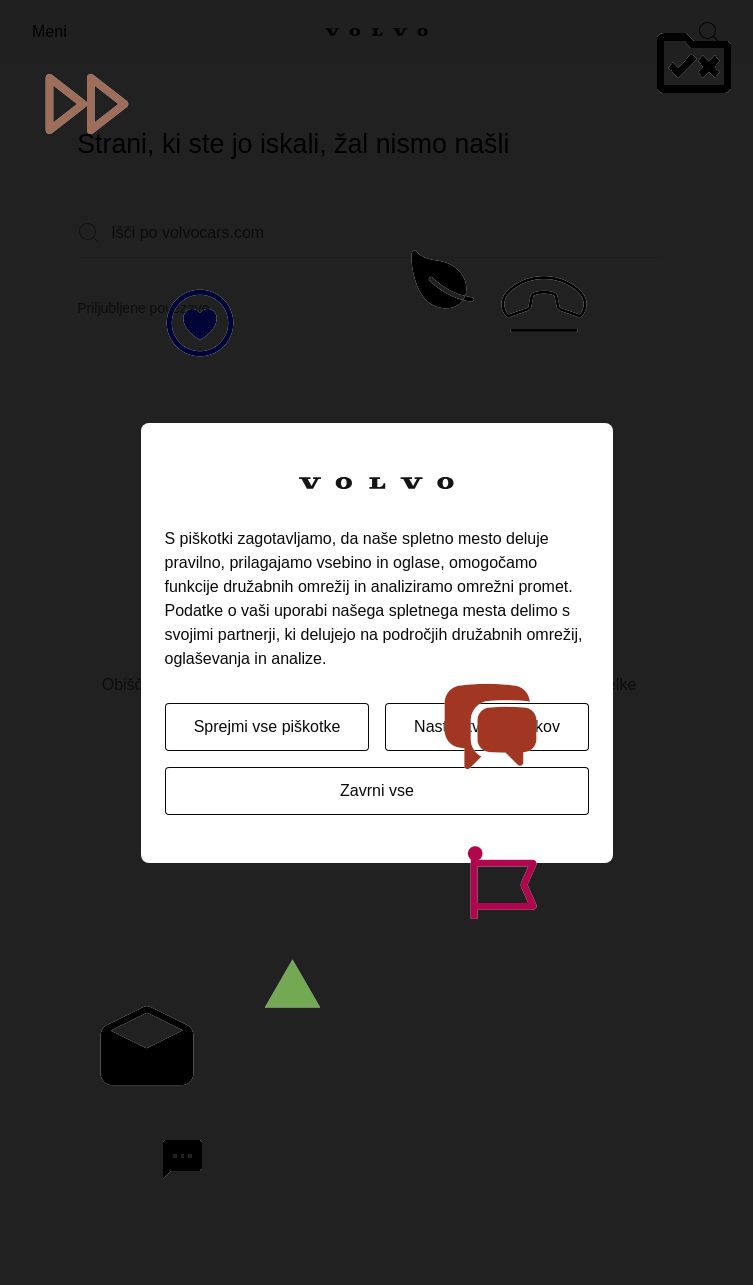  What do you see at coordinates (490, 726) in the screenshot?
I see `open messaging or chat` at bounding box center [490, 726].